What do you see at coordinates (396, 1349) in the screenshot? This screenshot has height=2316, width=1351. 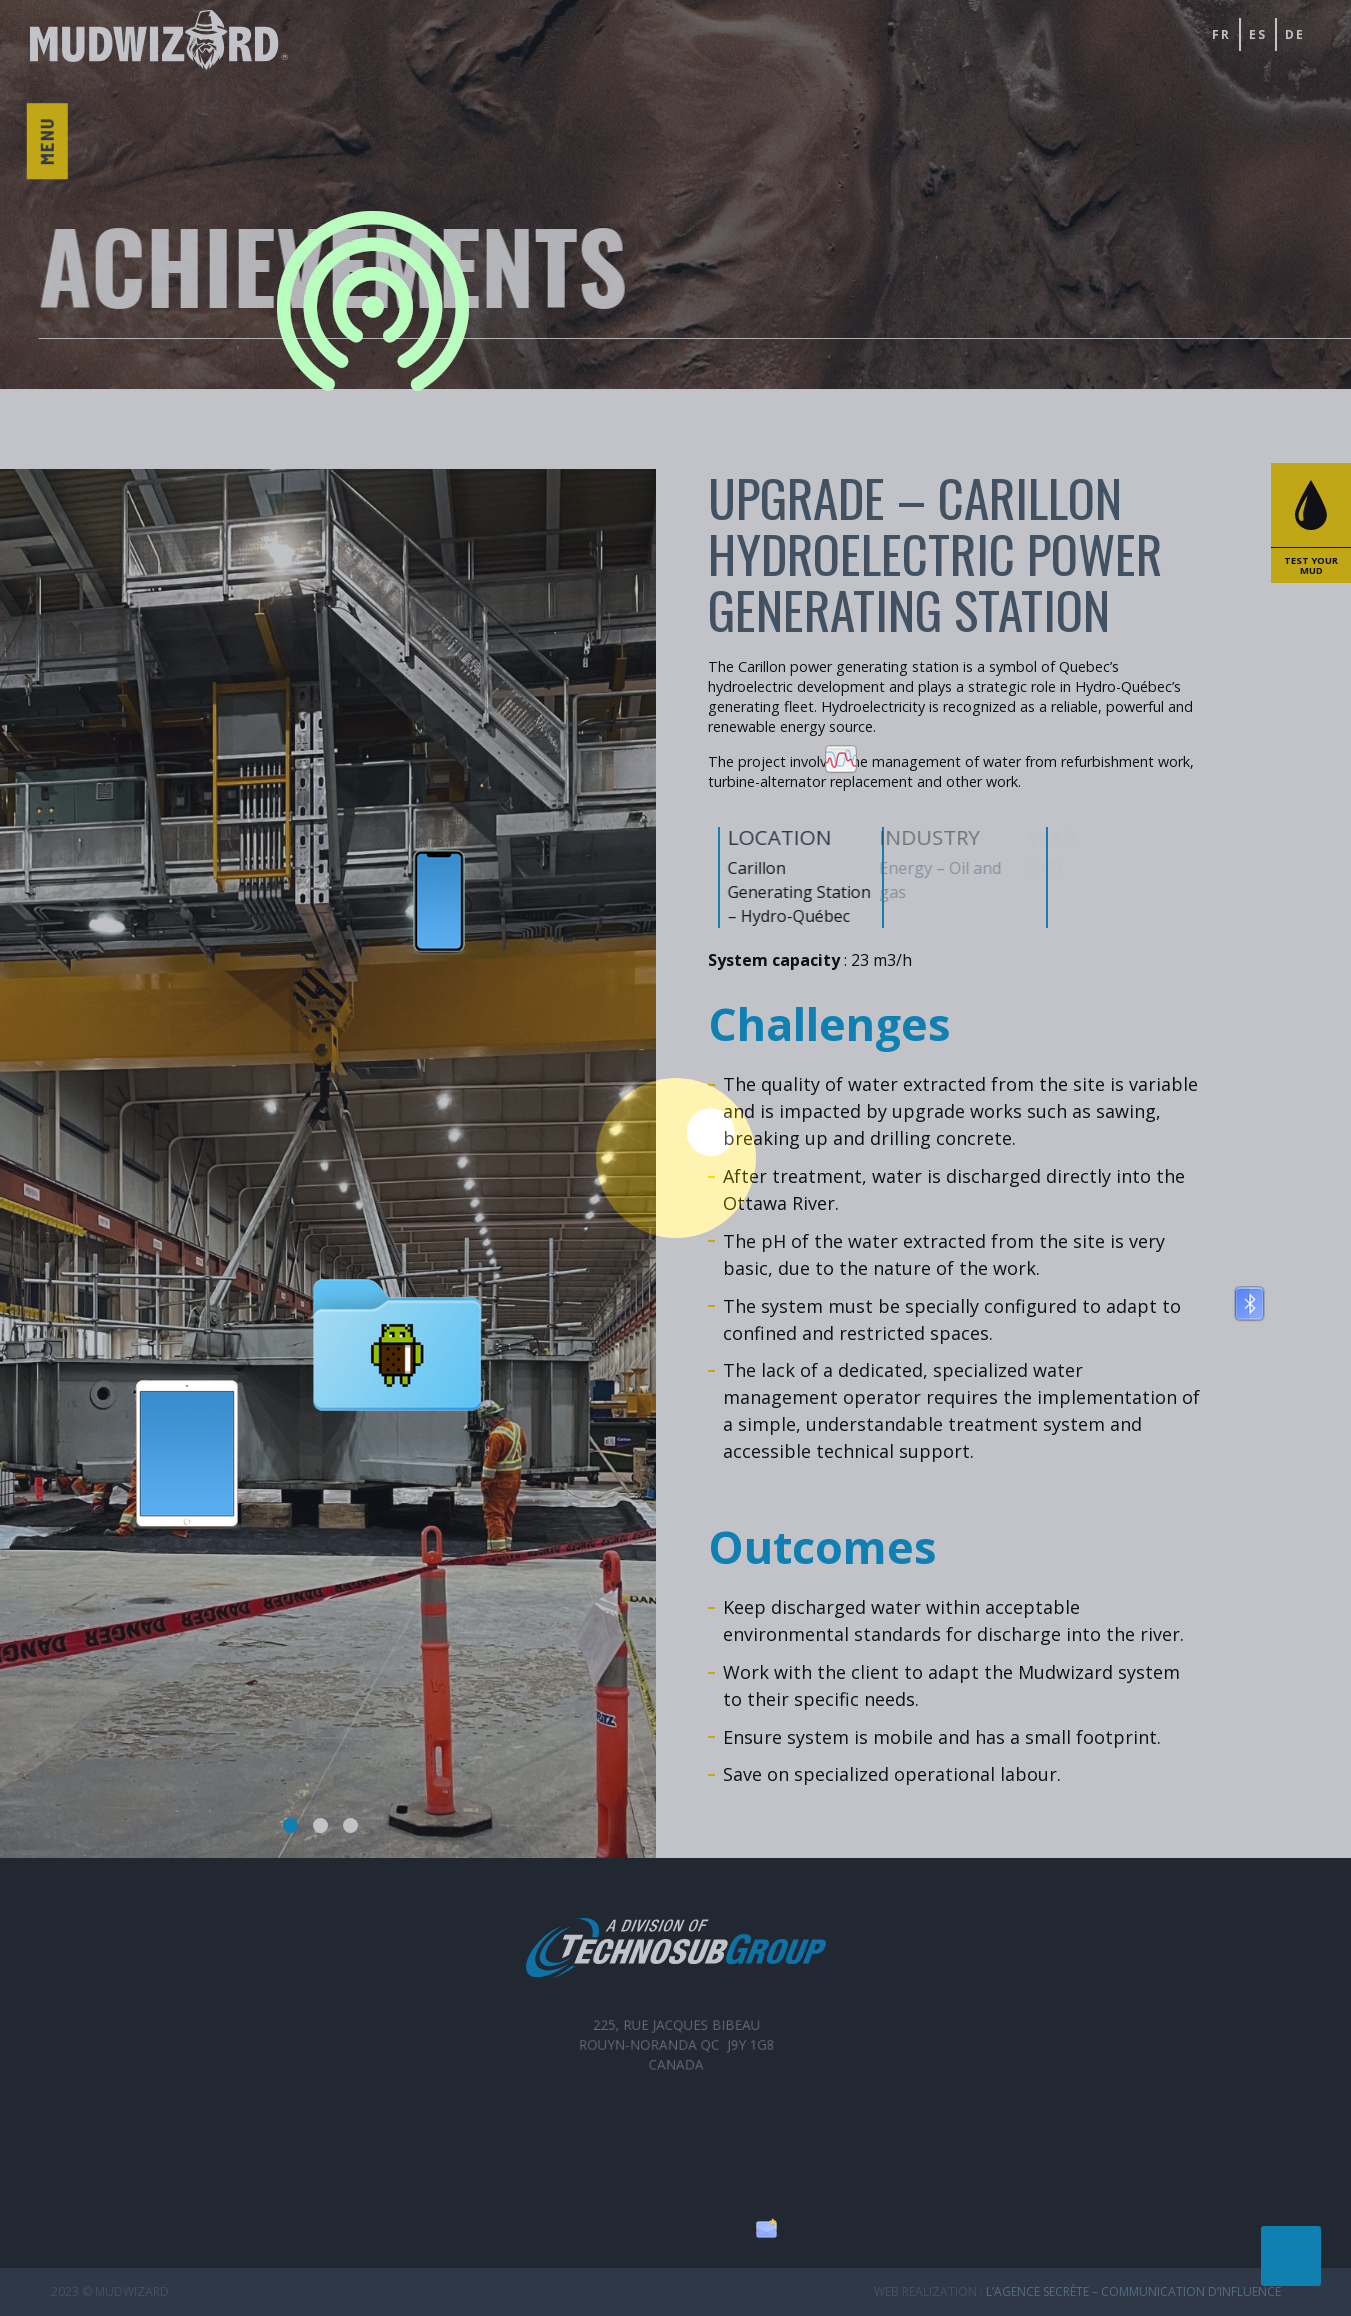 I see `folder containing android app files` at bounding box center [396, 1349].